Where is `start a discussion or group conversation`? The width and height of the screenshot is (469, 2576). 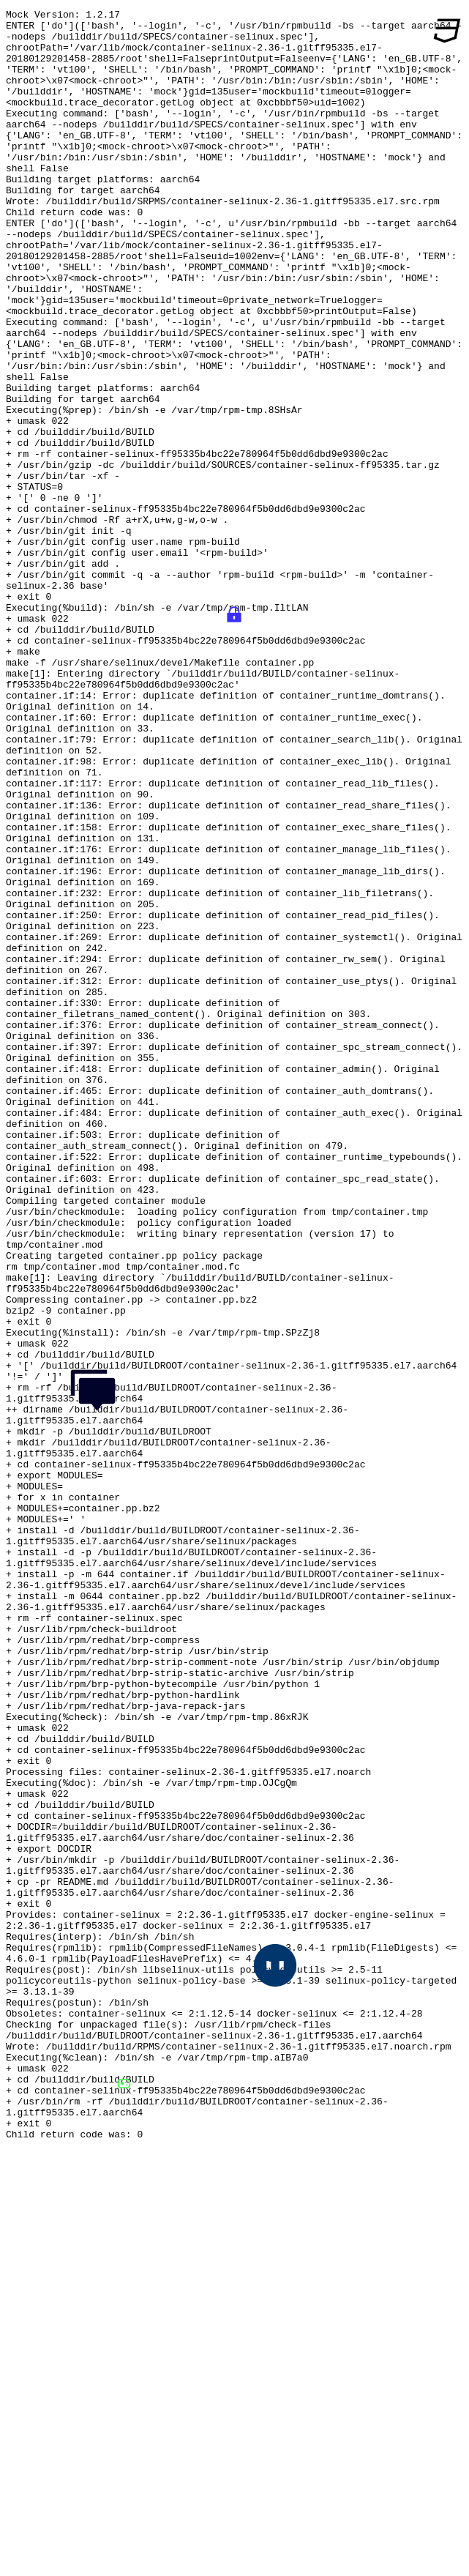
start a discussion or group conversation is located at coordinates (93, 1390).